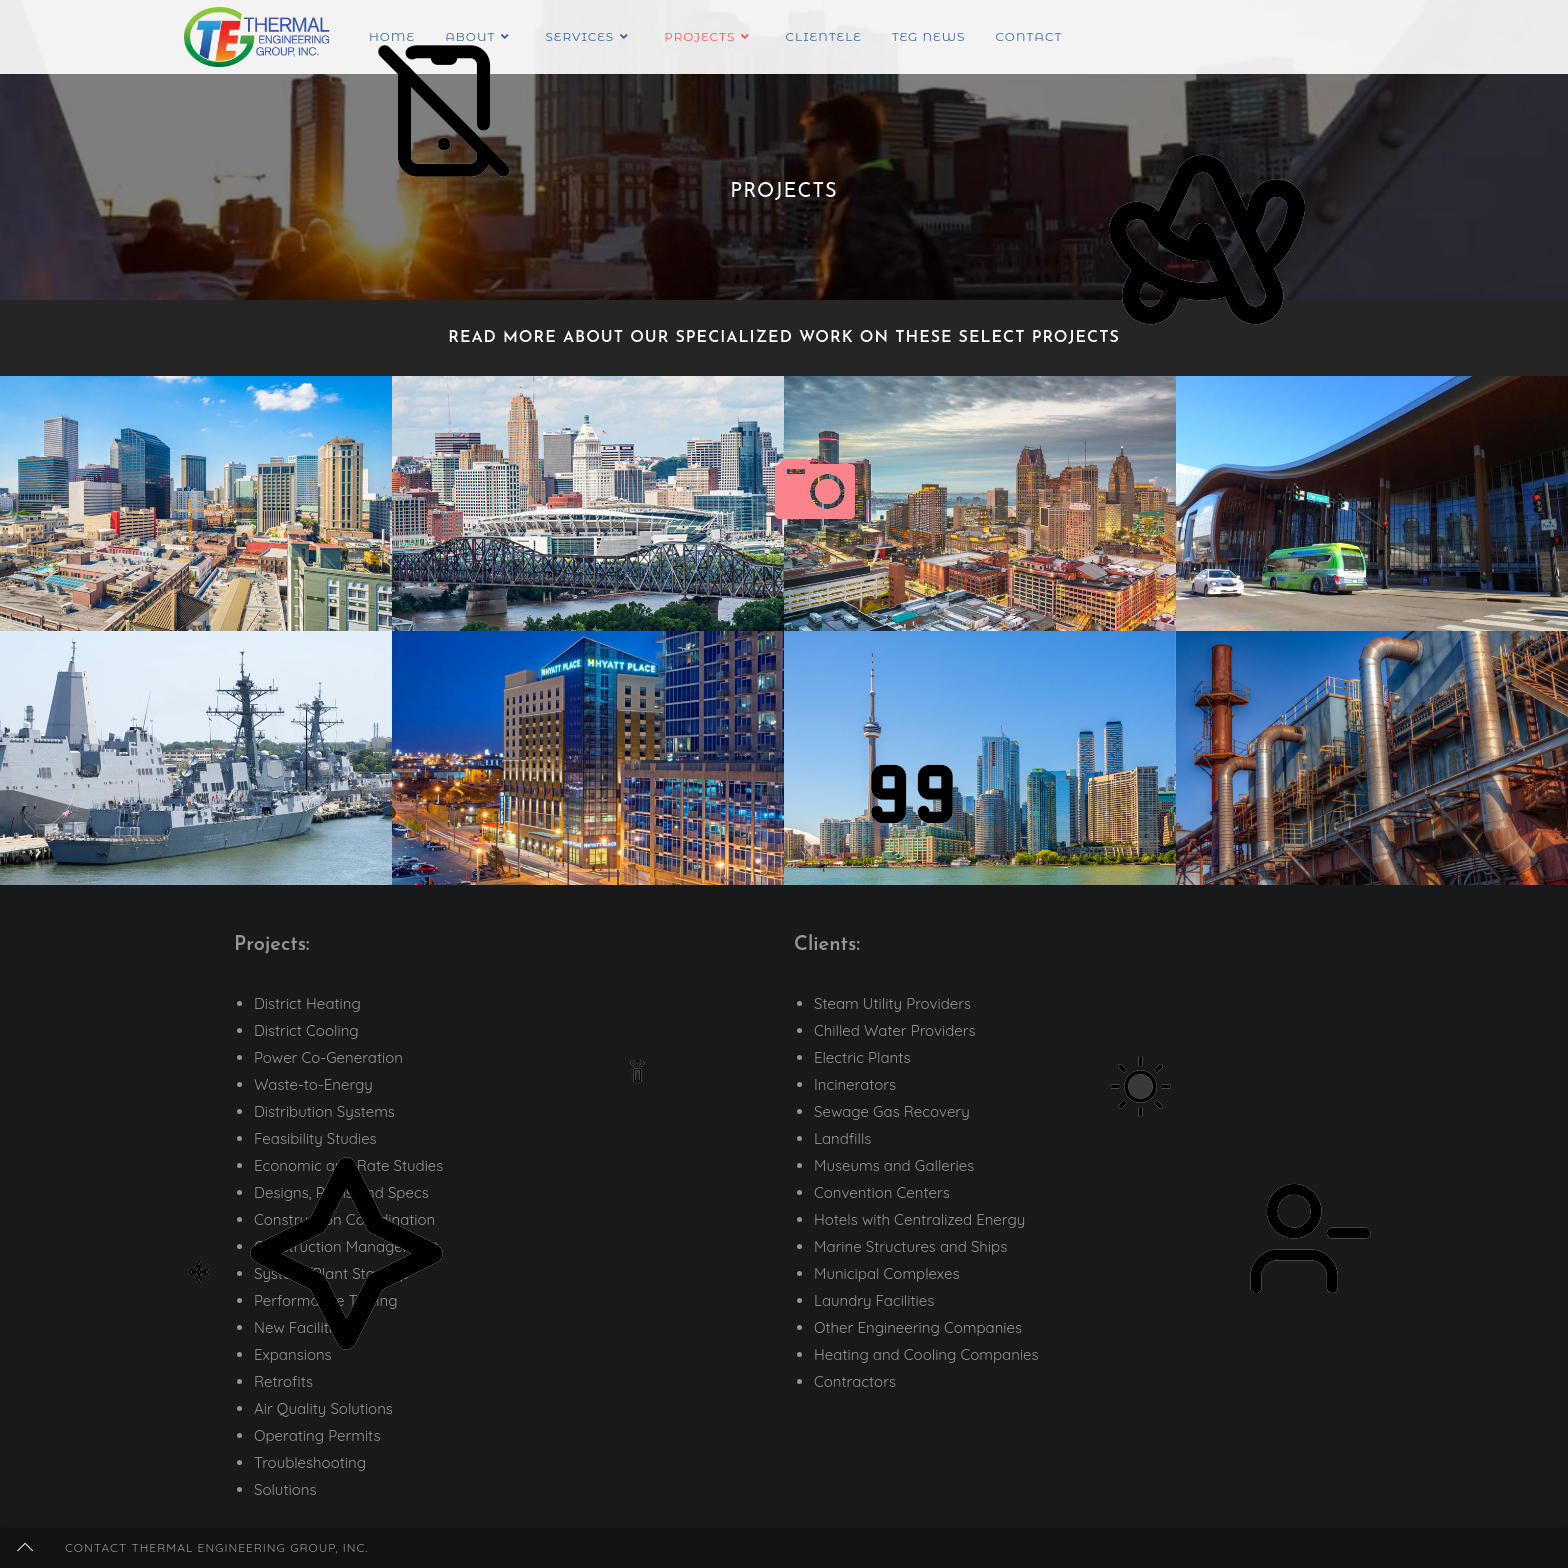 Image resolution: width=1568 pixels, height=1568 pixels. What do you see at coordinates (637, 1071) in the screenshot?
I see `access remote control settings` at bounding box center [637, 1071].